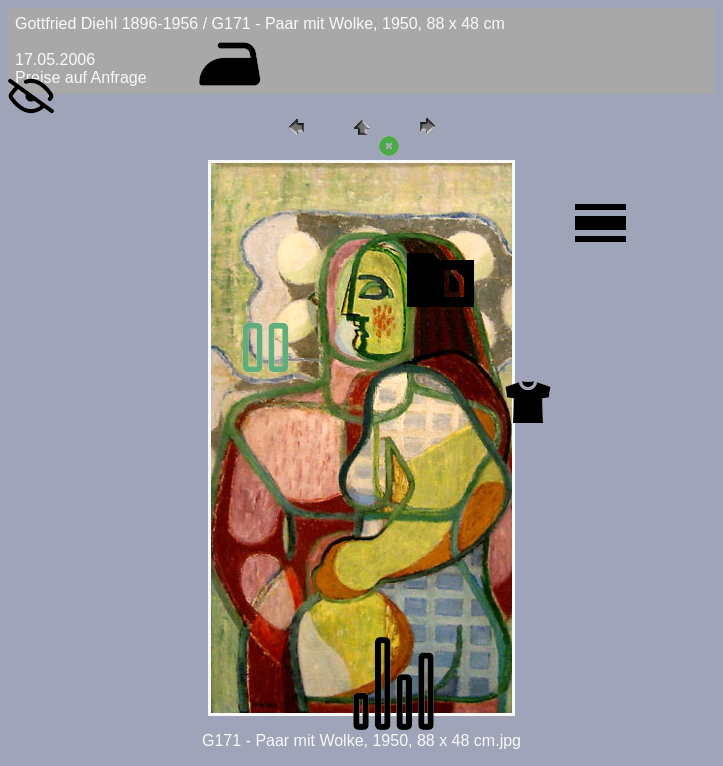 The width and height of the screenshot is (723, 766). I want to click on ironing or garment care instructions, so click(230, 64).